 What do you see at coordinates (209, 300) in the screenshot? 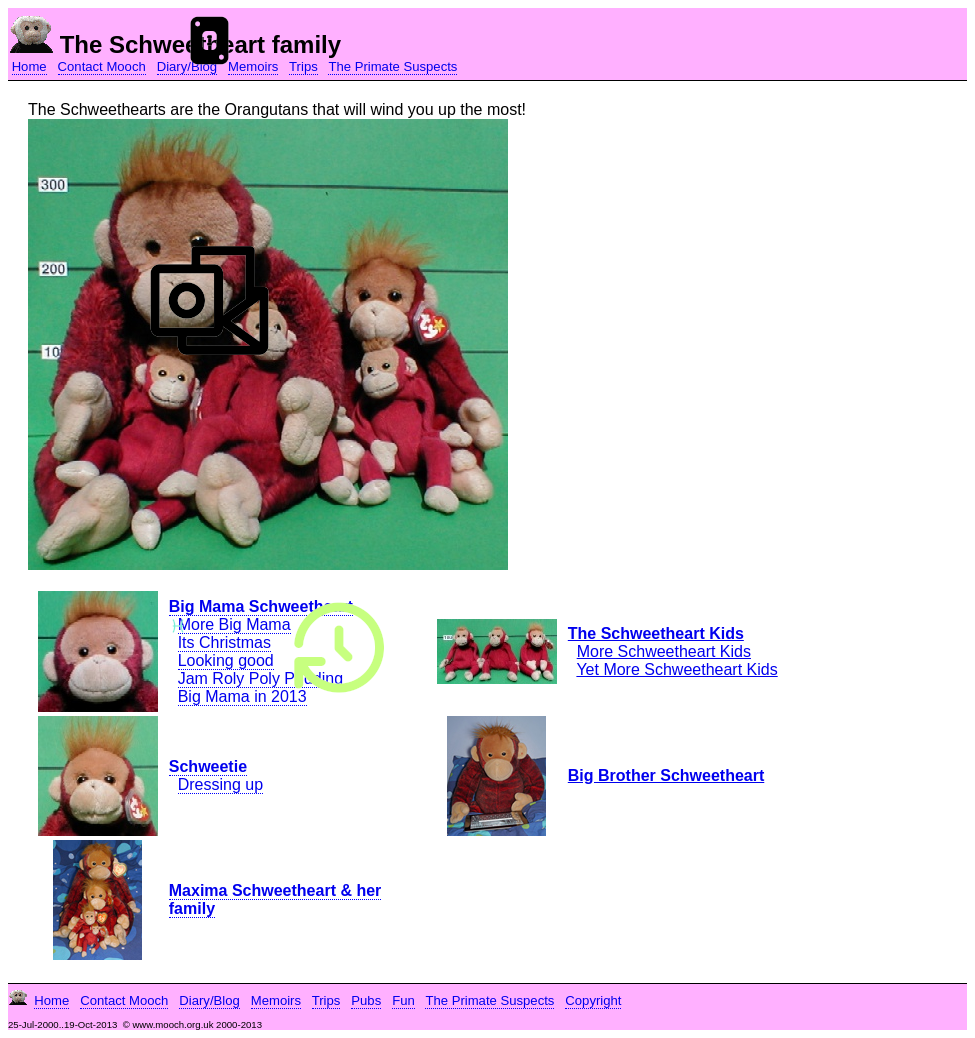
I see `open Microsoft Outlook email` at bounding box center [209, 300].